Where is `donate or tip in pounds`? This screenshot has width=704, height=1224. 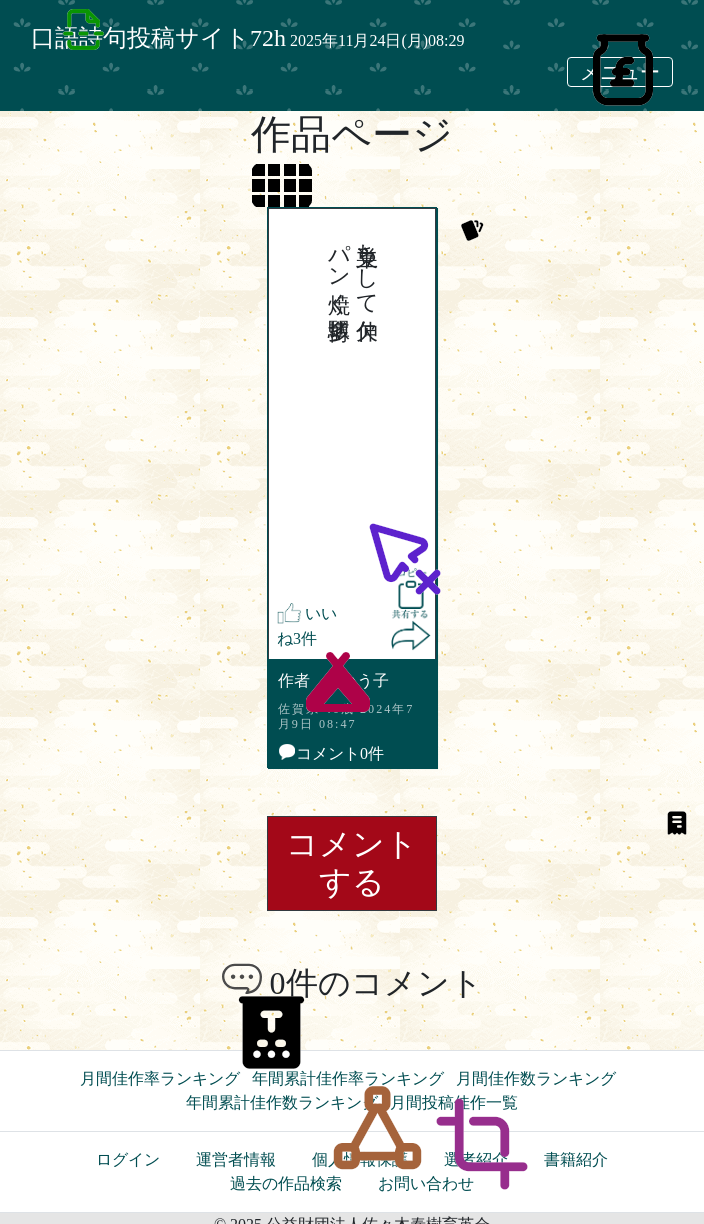 donate or tip in pounds is located at coordinates (623, 68).